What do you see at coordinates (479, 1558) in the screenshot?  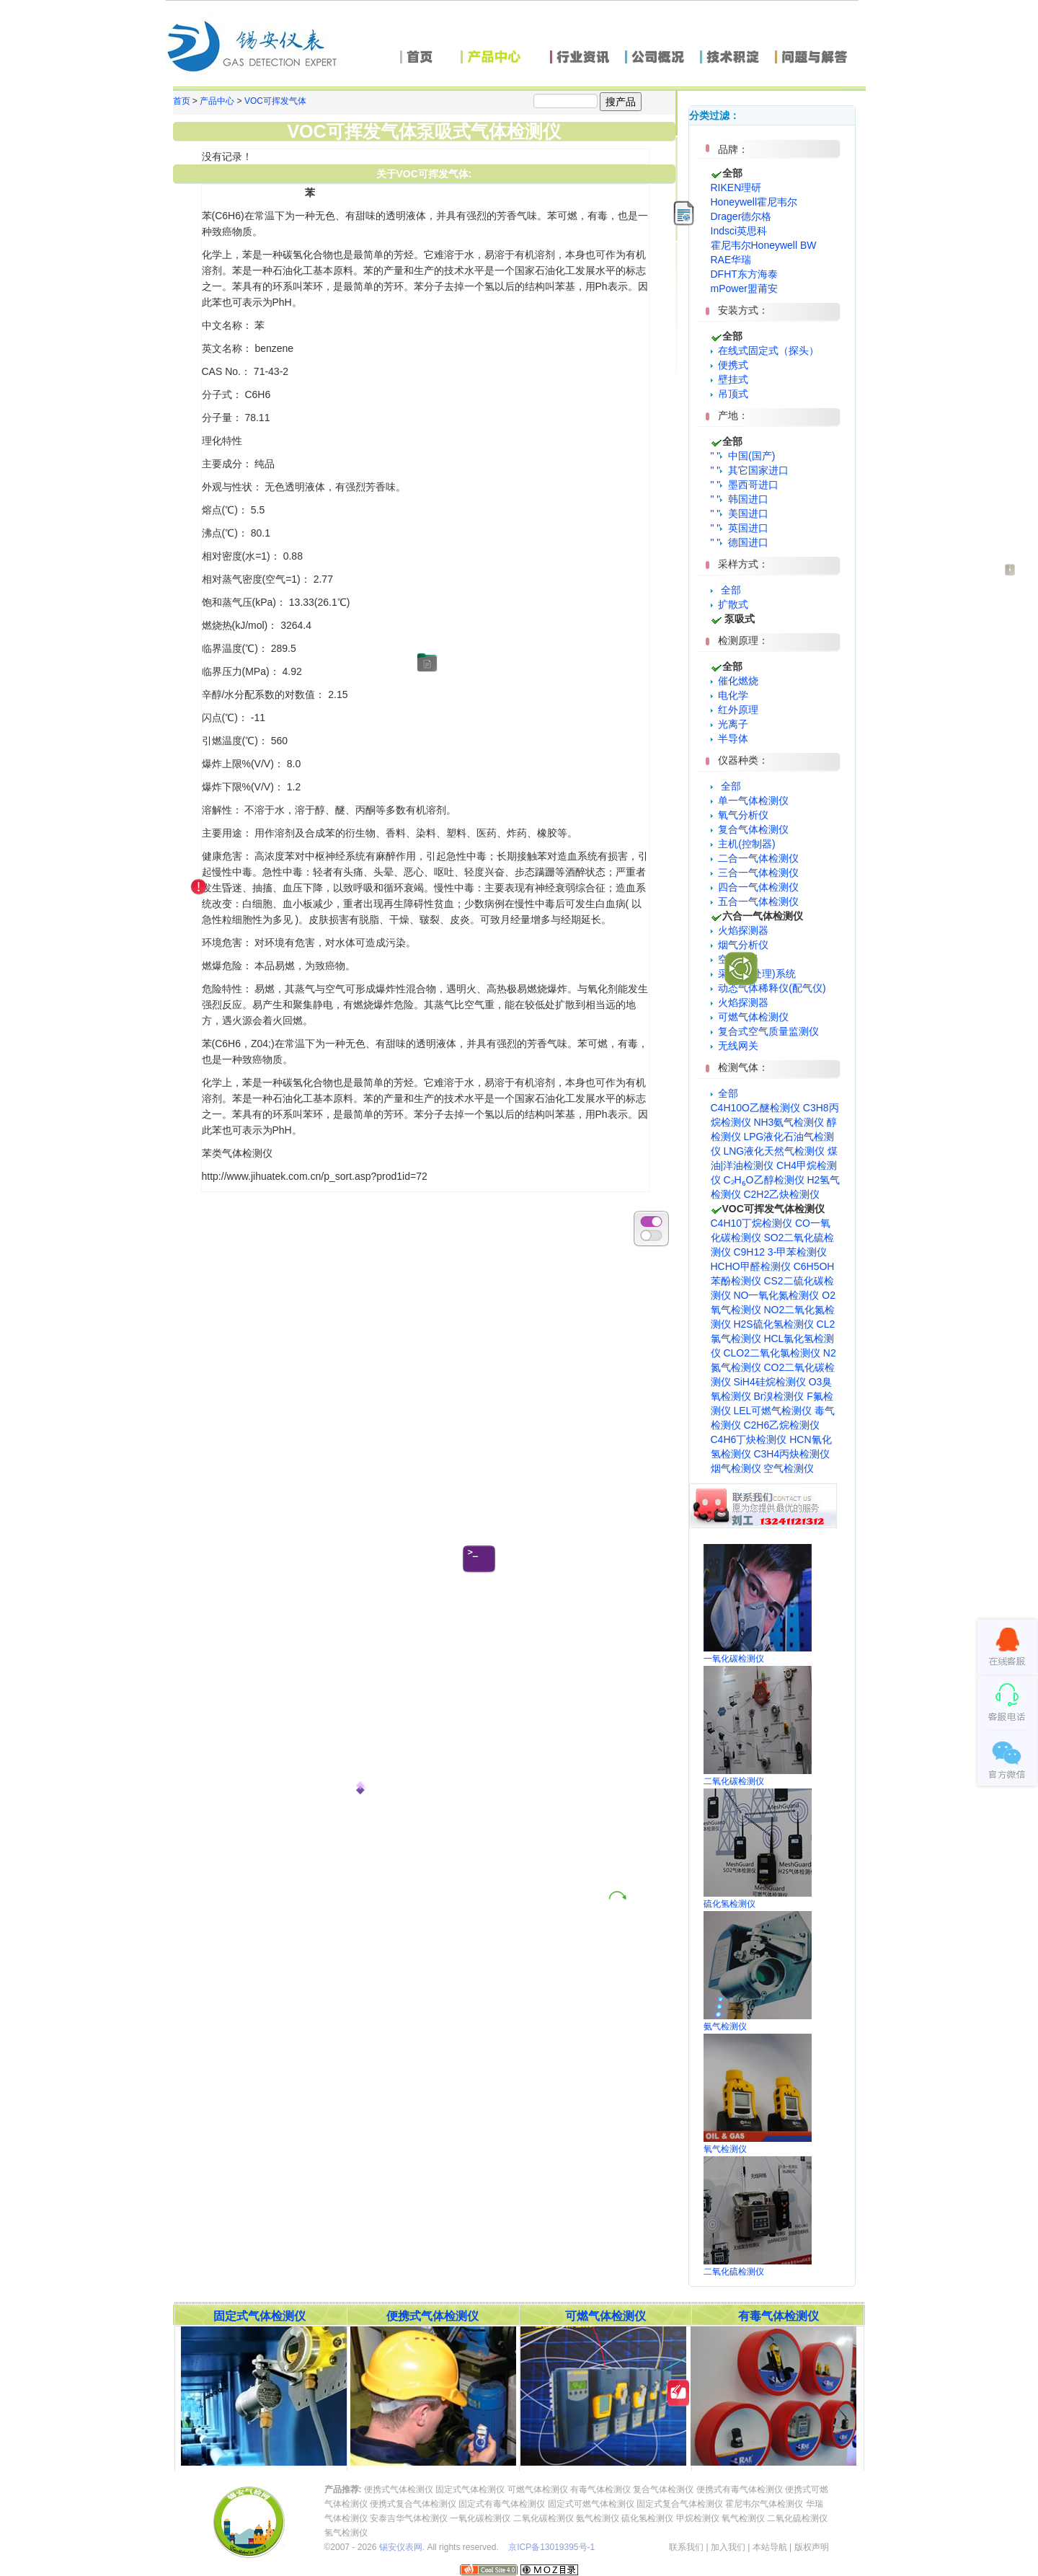 I see `open root terminal with administrator privileges` at bounding box center [479, 1558].